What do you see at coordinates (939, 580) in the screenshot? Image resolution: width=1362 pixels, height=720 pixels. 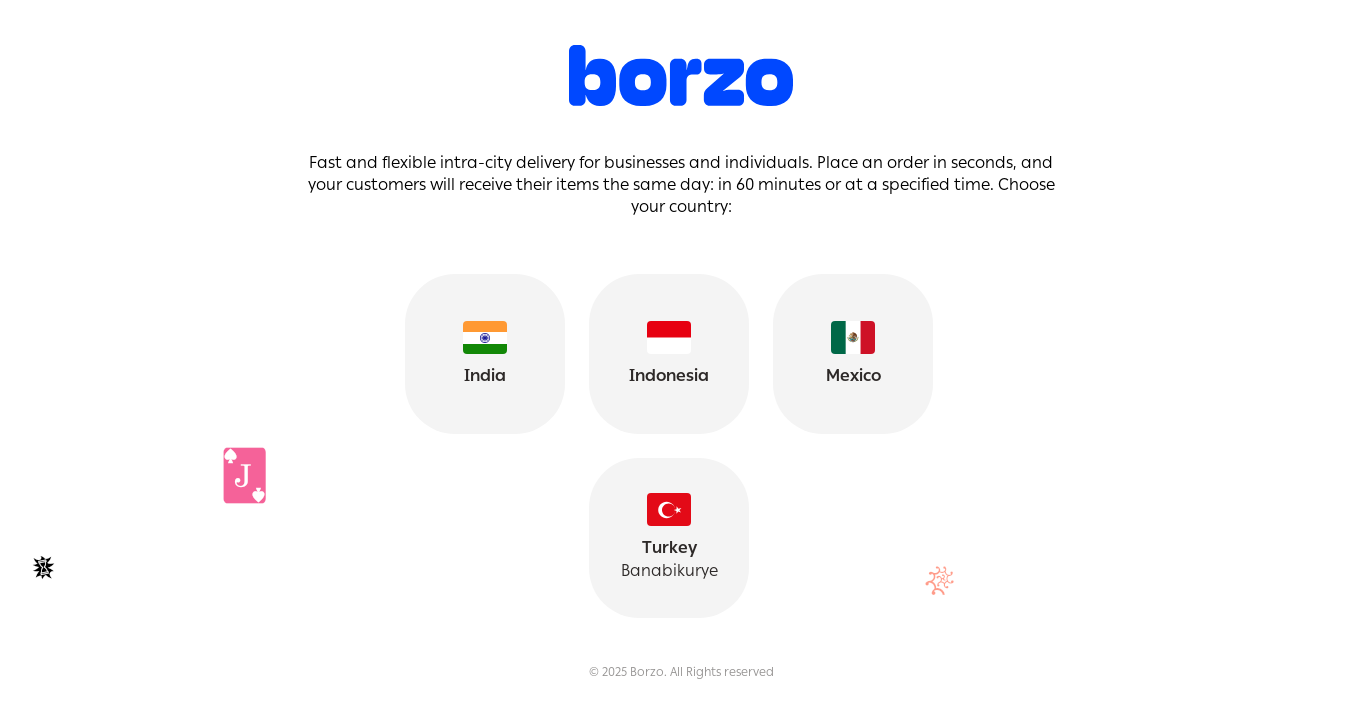 I see `decorative flourish or ornamental design element` at bounding box center [939, 580].